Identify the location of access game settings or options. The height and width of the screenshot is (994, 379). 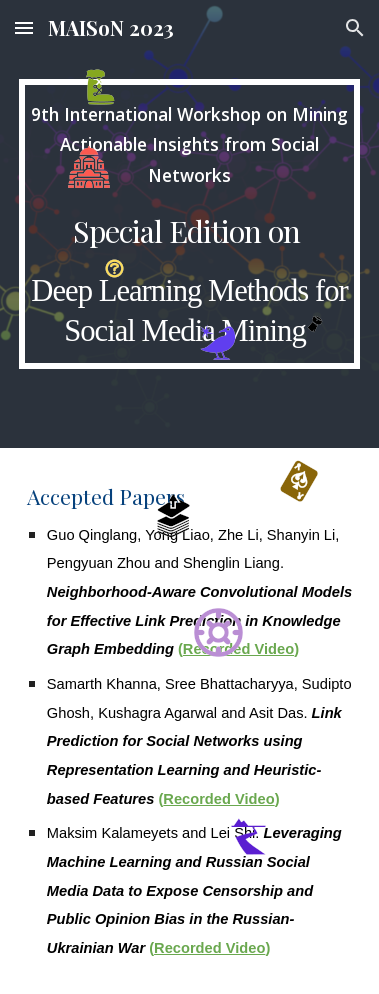
(218, 632).